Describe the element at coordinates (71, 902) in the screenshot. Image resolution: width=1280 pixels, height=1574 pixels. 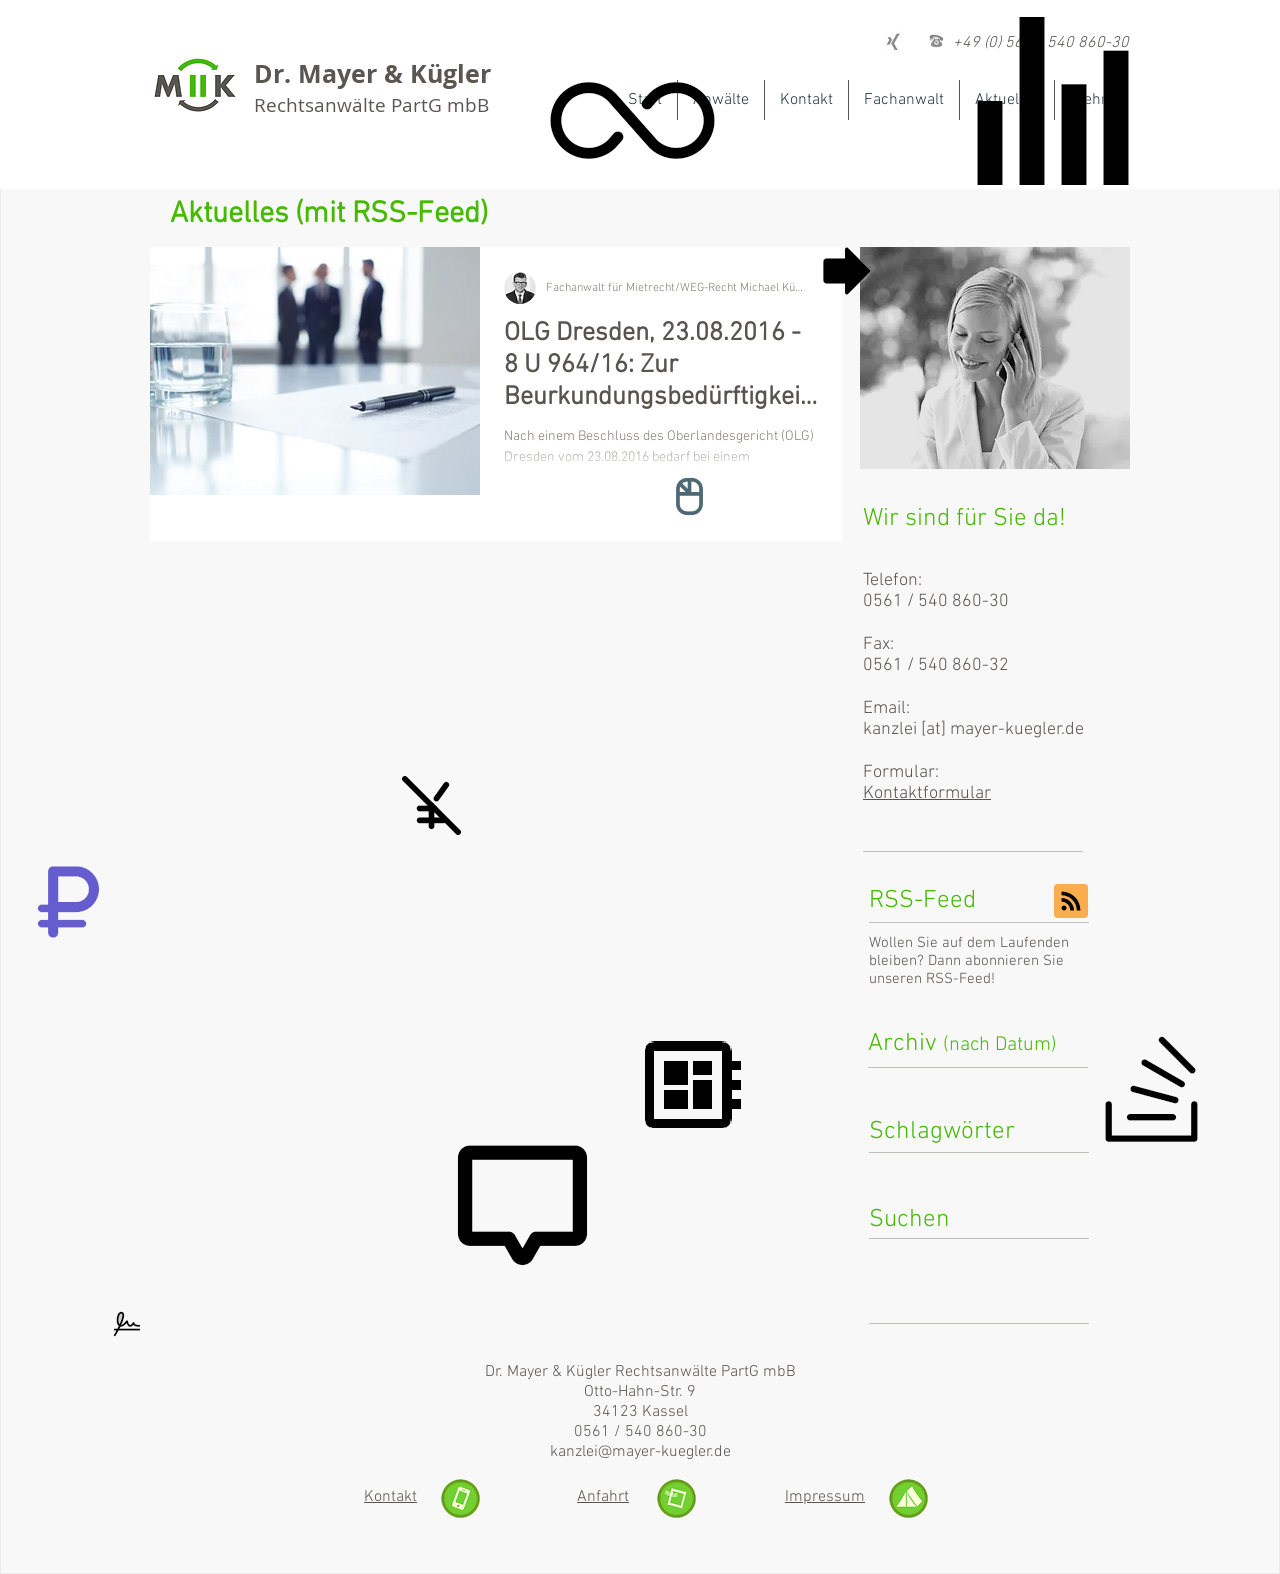
I see `indicates Russian ruble currency` at that location.